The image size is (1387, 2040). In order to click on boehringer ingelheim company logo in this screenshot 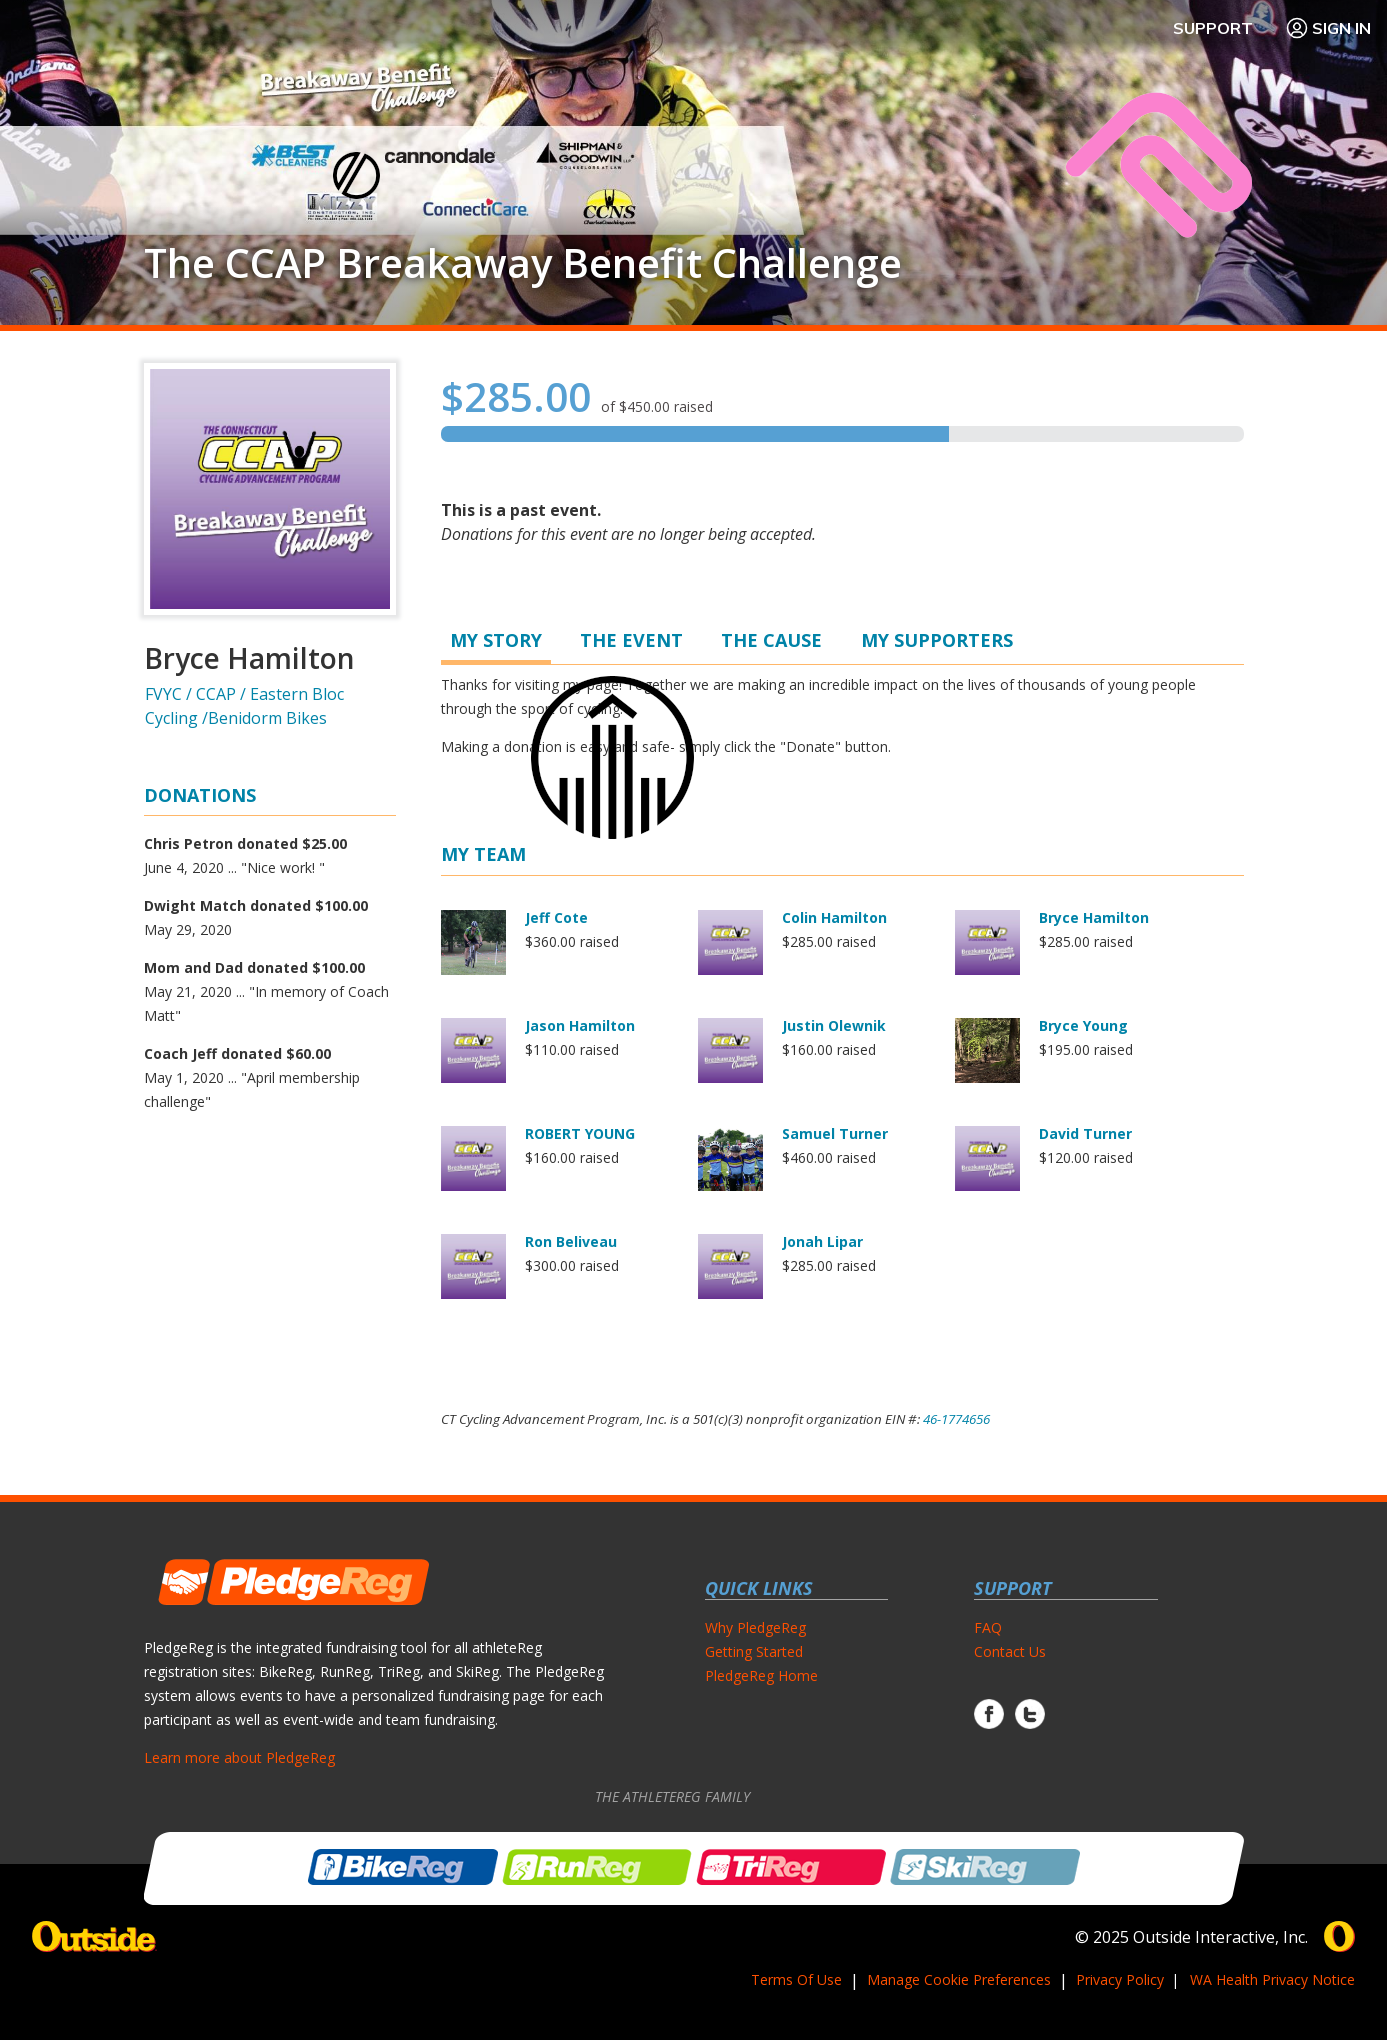, I will do `click(612, 757)`.